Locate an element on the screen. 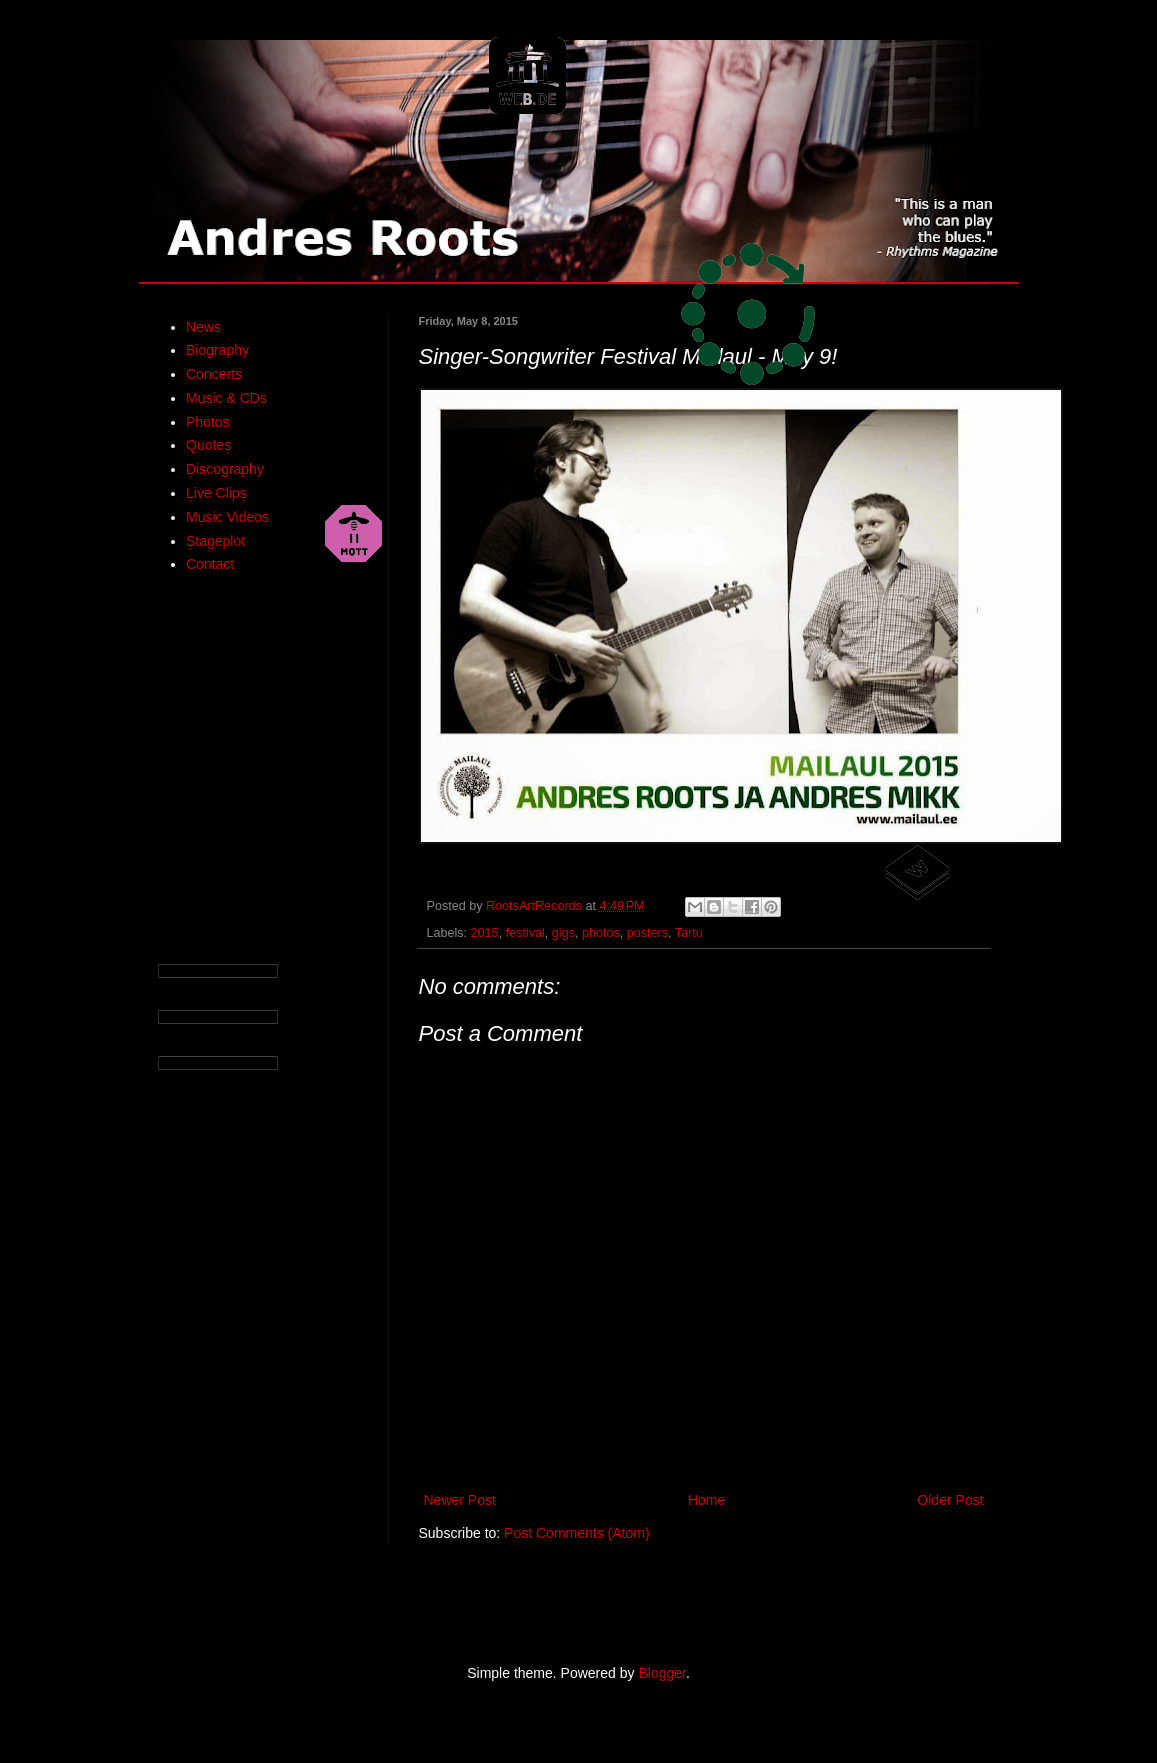 The height and width of the screenshot is (1763, 1157). open the navigation menu is located at coordinates (218, 1017).